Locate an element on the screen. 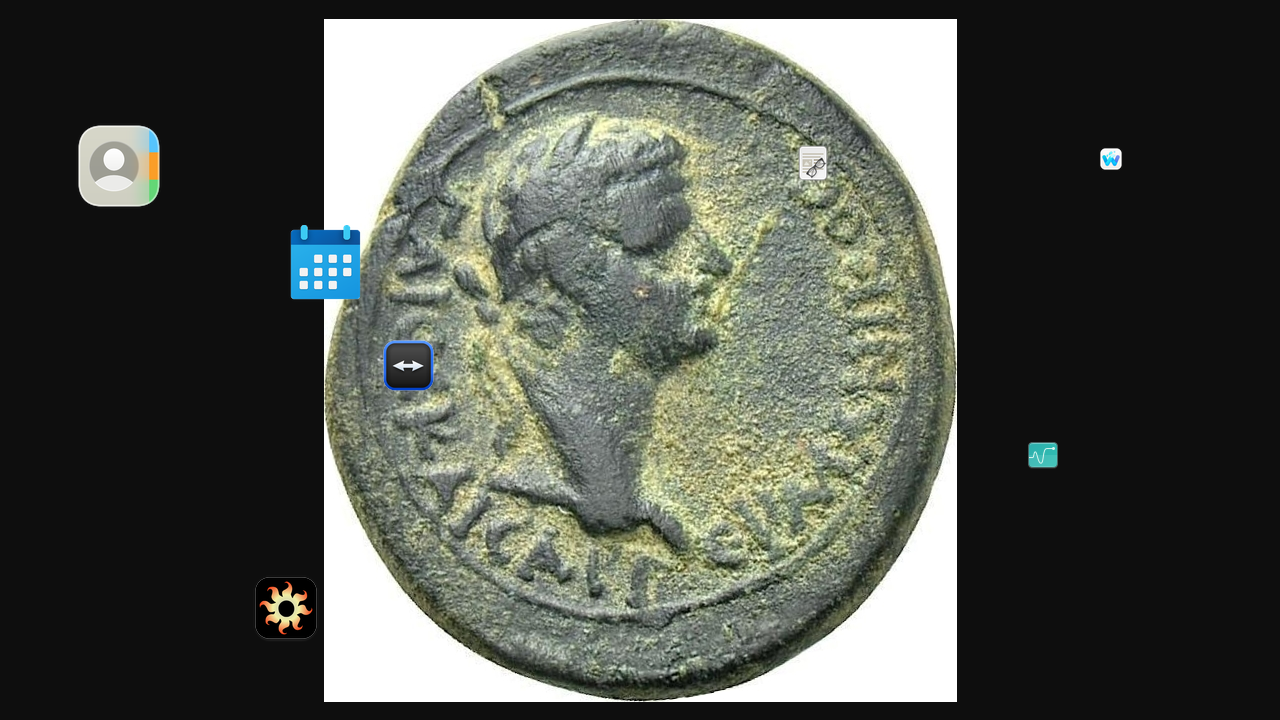 The height and width of the screenshot is (720, 1280). open contacts app is located at coordinates (119, 166).